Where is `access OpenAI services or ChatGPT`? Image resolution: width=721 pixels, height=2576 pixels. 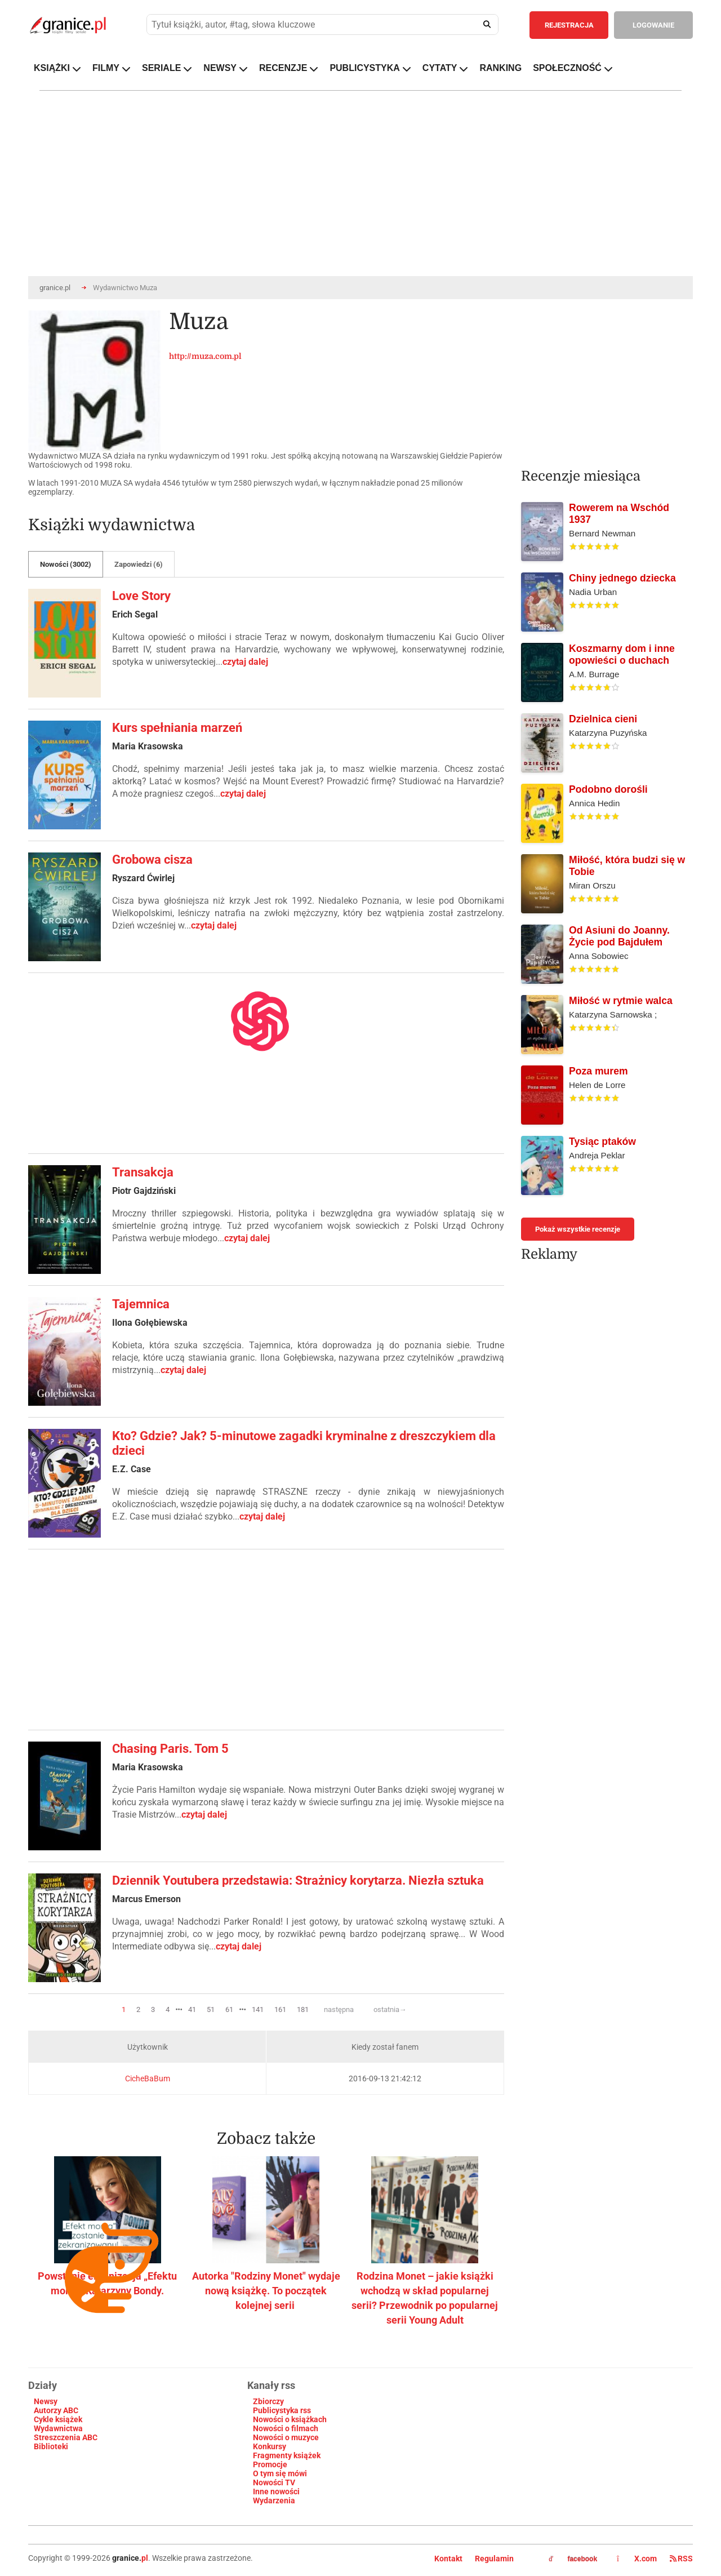
access OpenAI services or ChatGPT is located at coordinates (260, 1021).